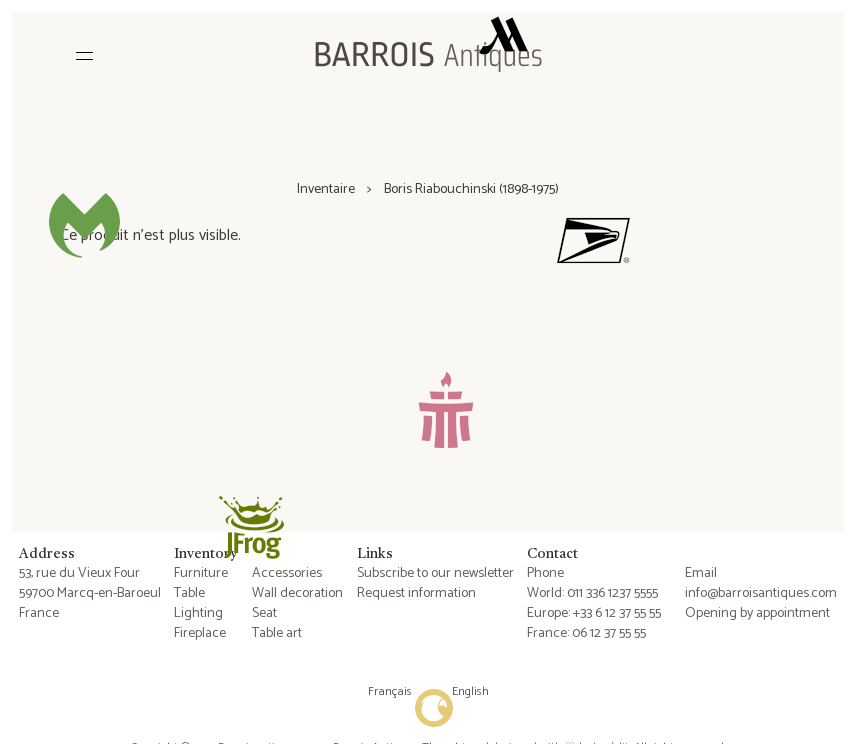 Image resolution: width=856 pixels, height=744 pixels. Describe the element at coordinates (593, 240) in the screenshot. I see `access USPS shipping and tracking services` at that location.